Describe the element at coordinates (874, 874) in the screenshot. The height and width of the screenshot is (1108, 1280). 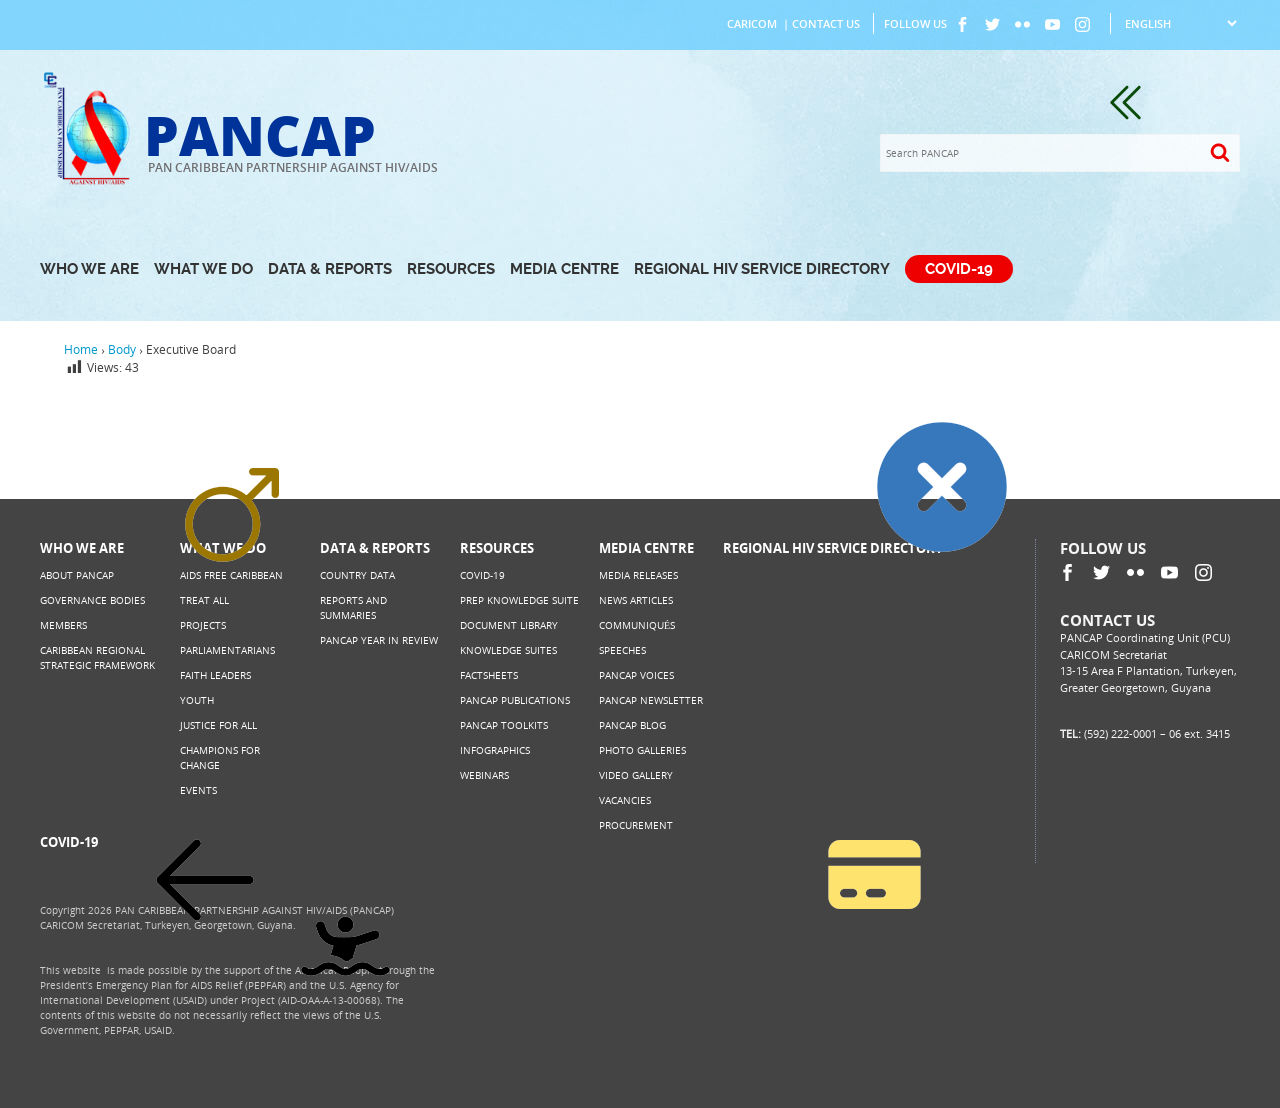
I see `manage payment methods` at that location.